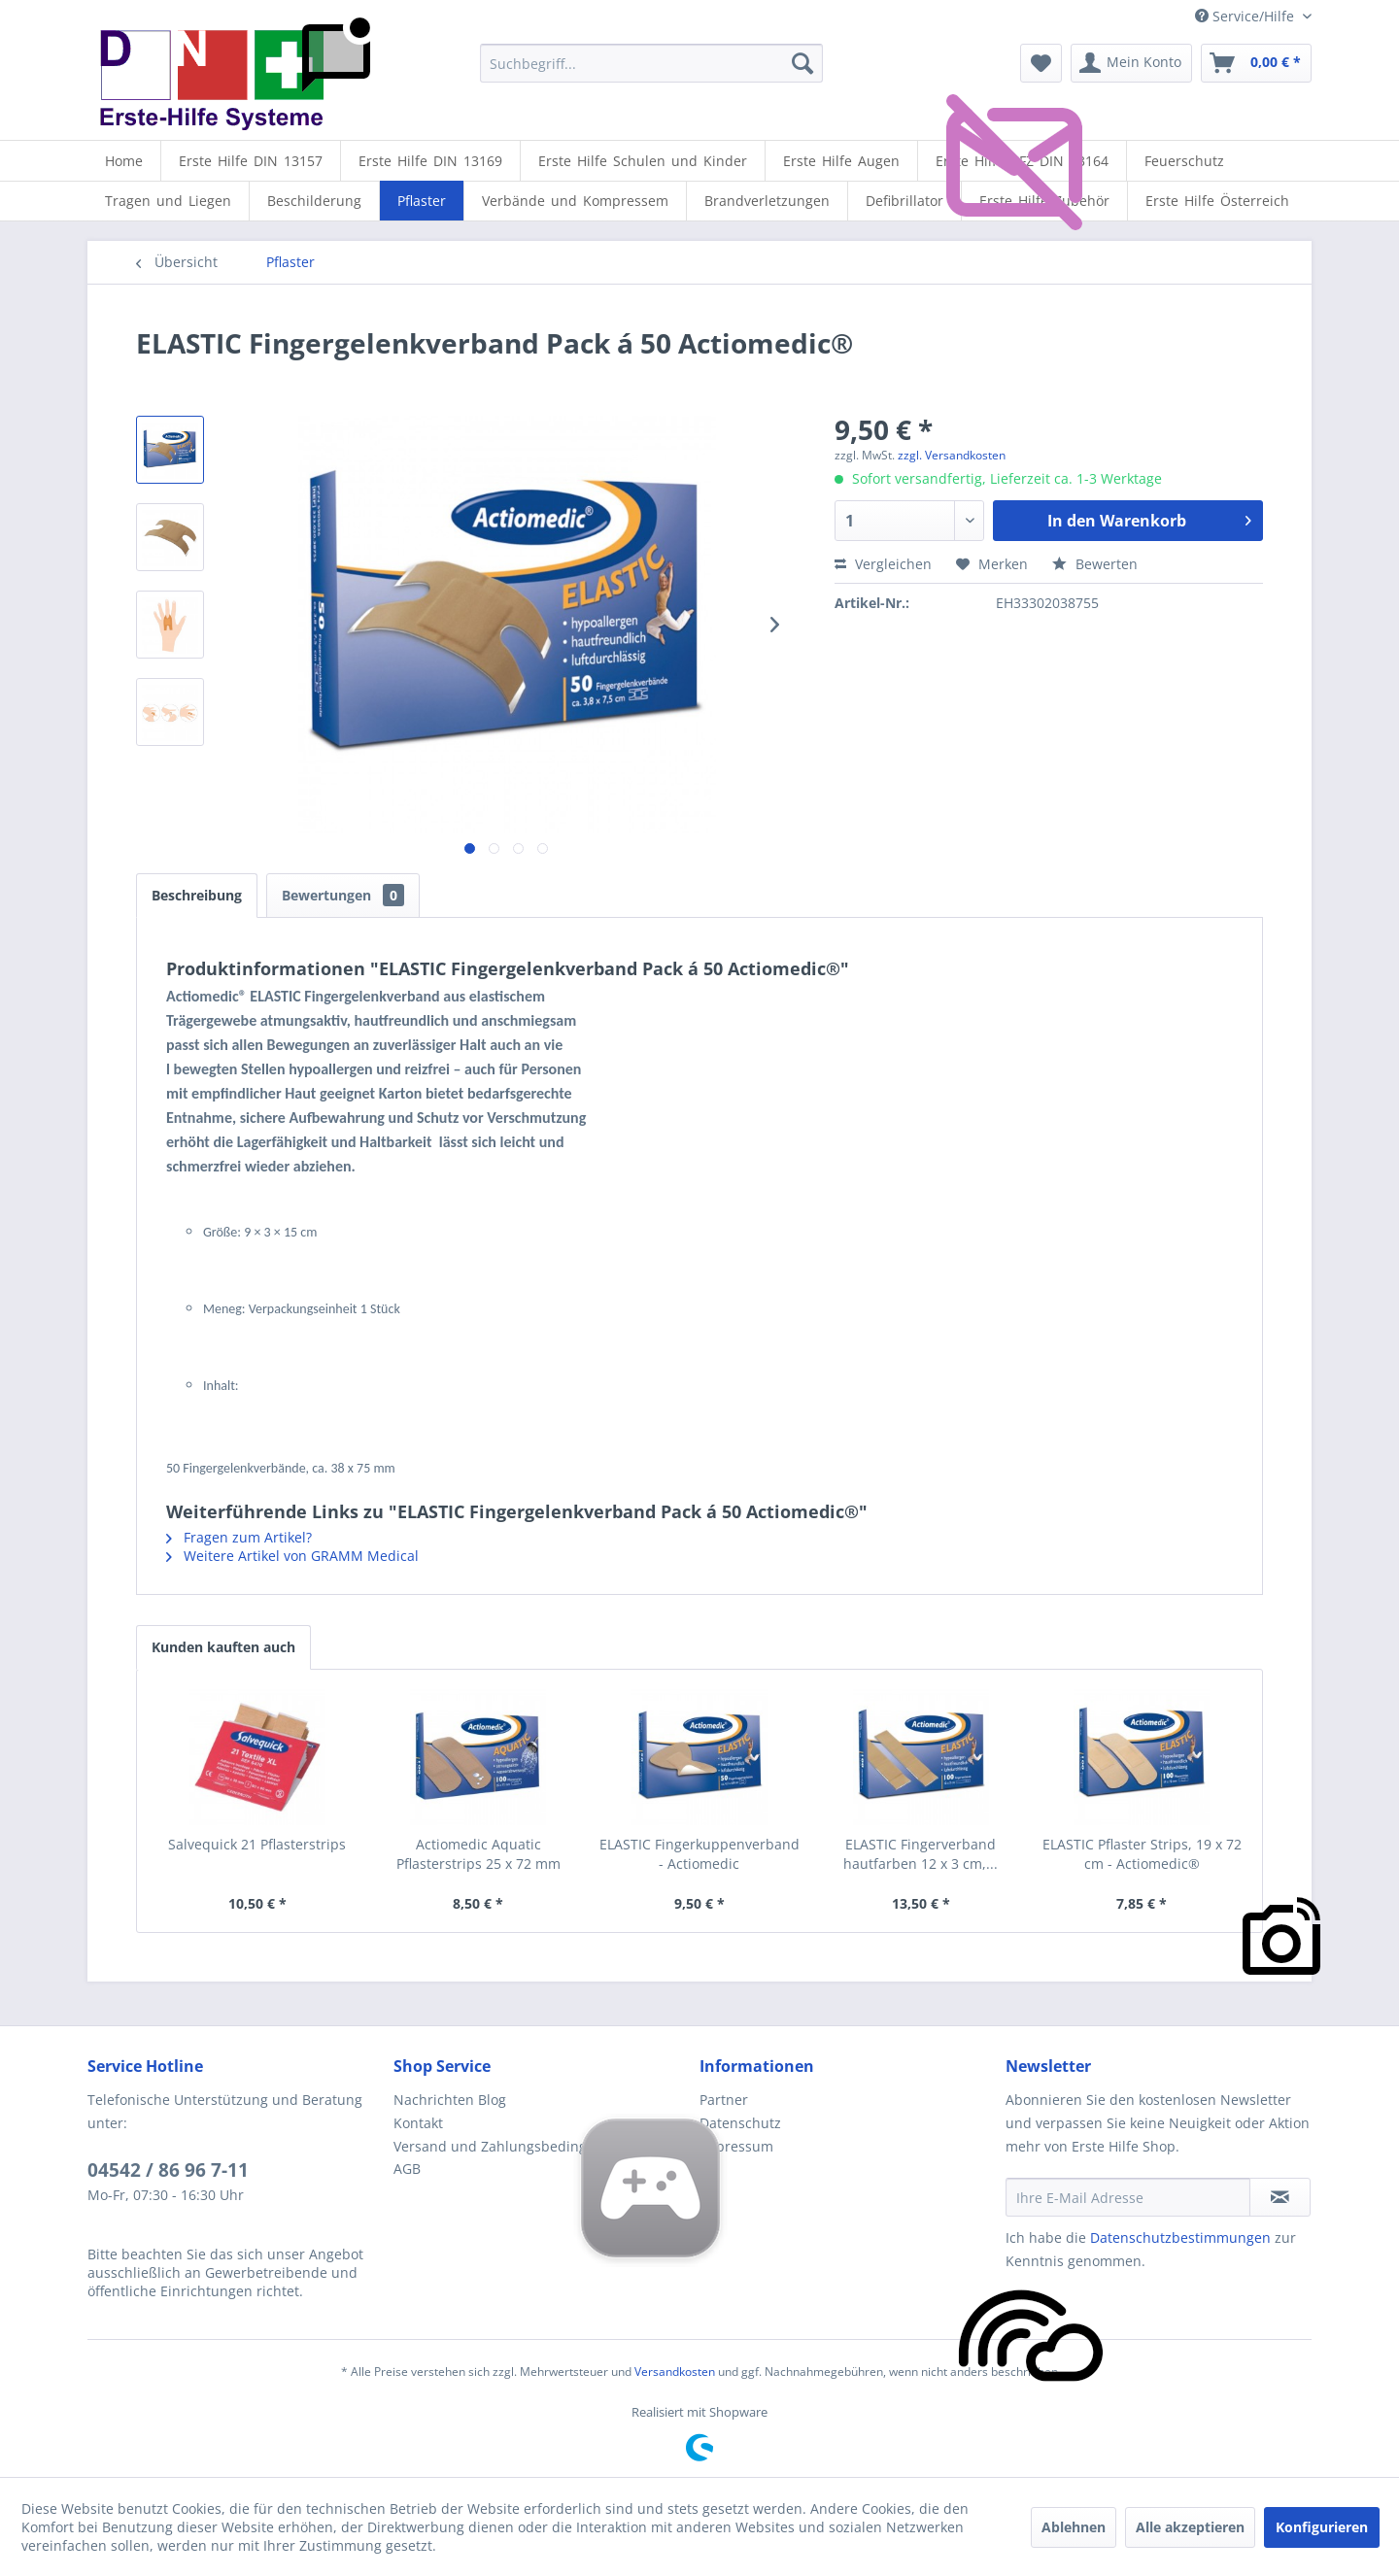  I want to click on view weather information, so click(1031, 2333).